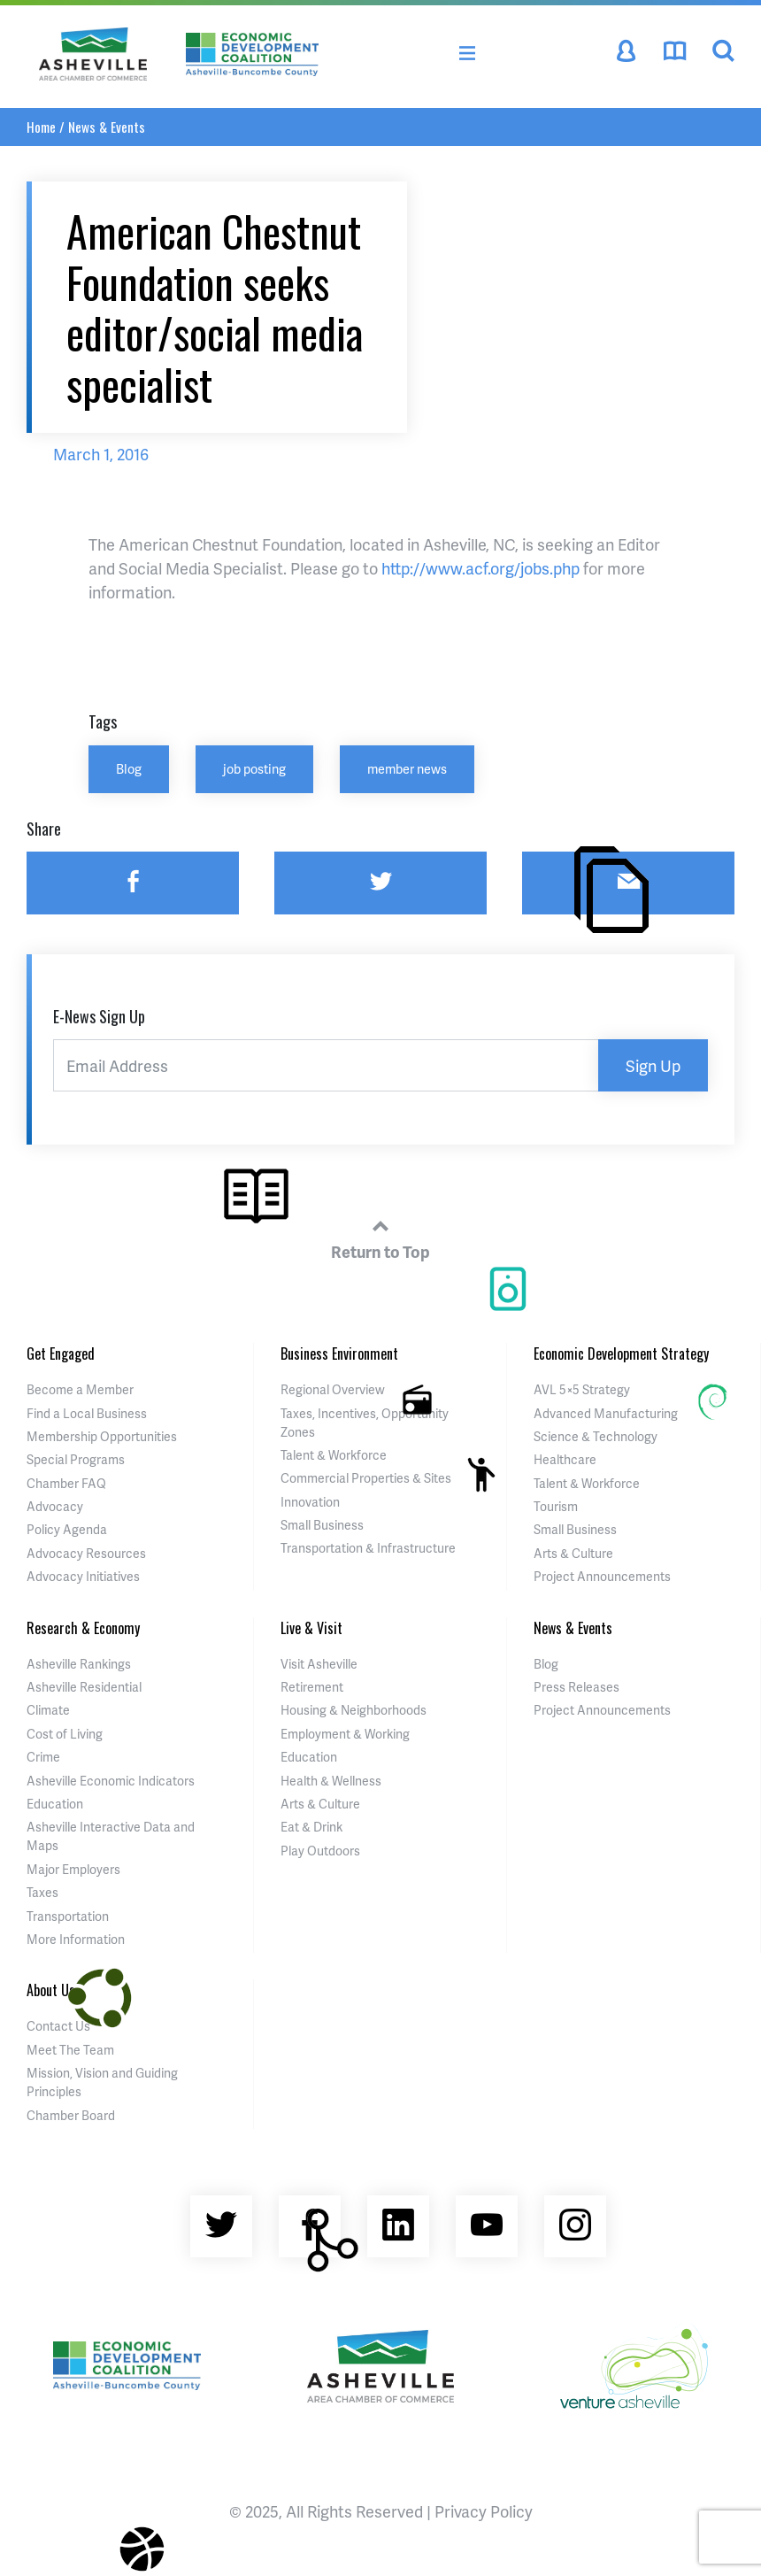  Describe the element at coordinates (508, 1289) in the screenshot. I see `adjust speaker or audio output settings` at that location.